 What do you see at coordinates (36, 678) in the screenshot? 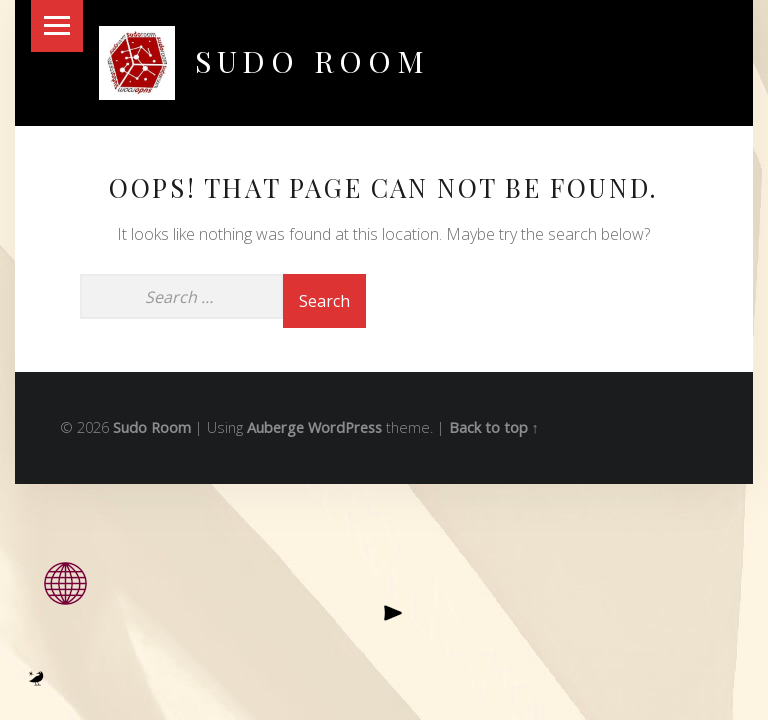
I see `indicates a distraction or interruption event` at bounding box center [36, 678].